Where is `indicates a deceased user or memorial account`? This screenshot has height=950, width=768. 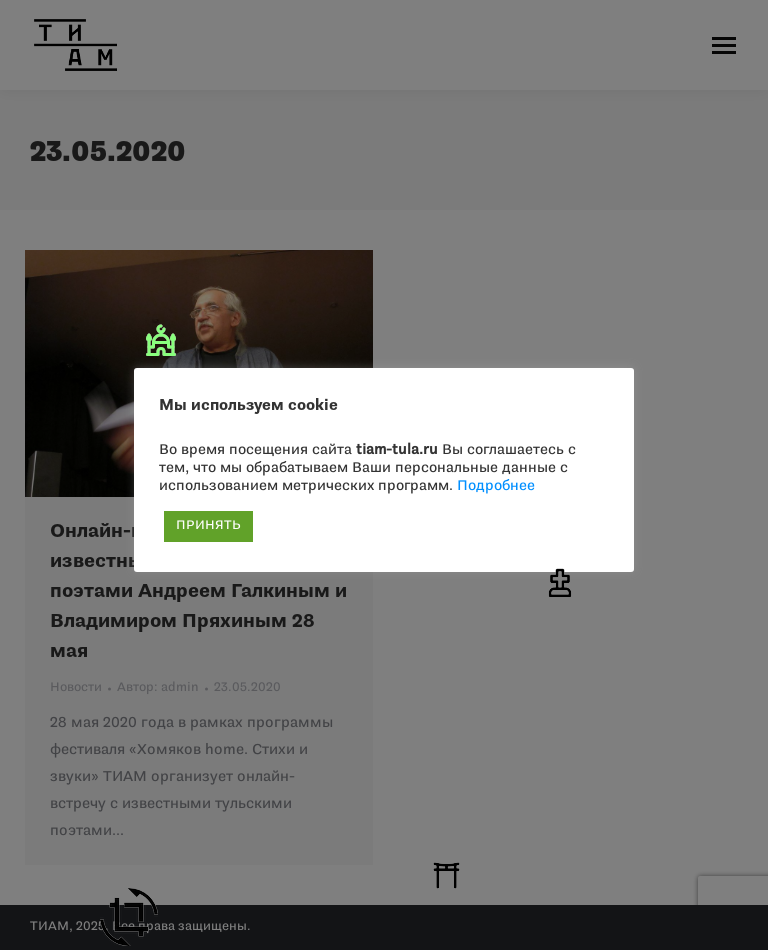 indicates a deceased user or memorial account is located at coordinates (560, 583).